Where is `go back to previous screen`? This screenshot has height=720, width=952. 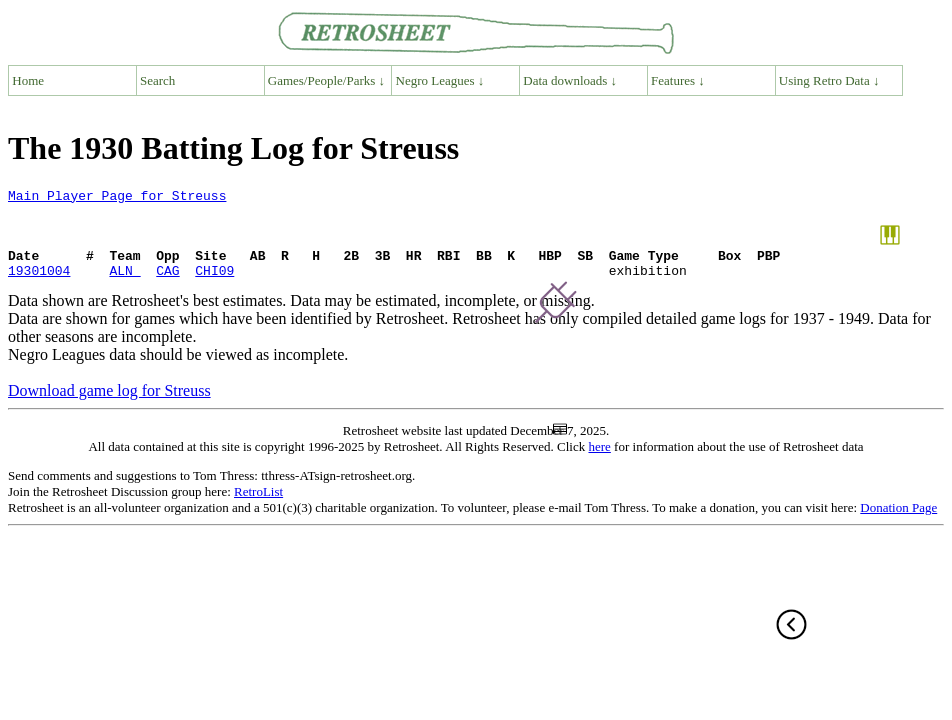
go back to previous screen is located at coordinates (791, 624).